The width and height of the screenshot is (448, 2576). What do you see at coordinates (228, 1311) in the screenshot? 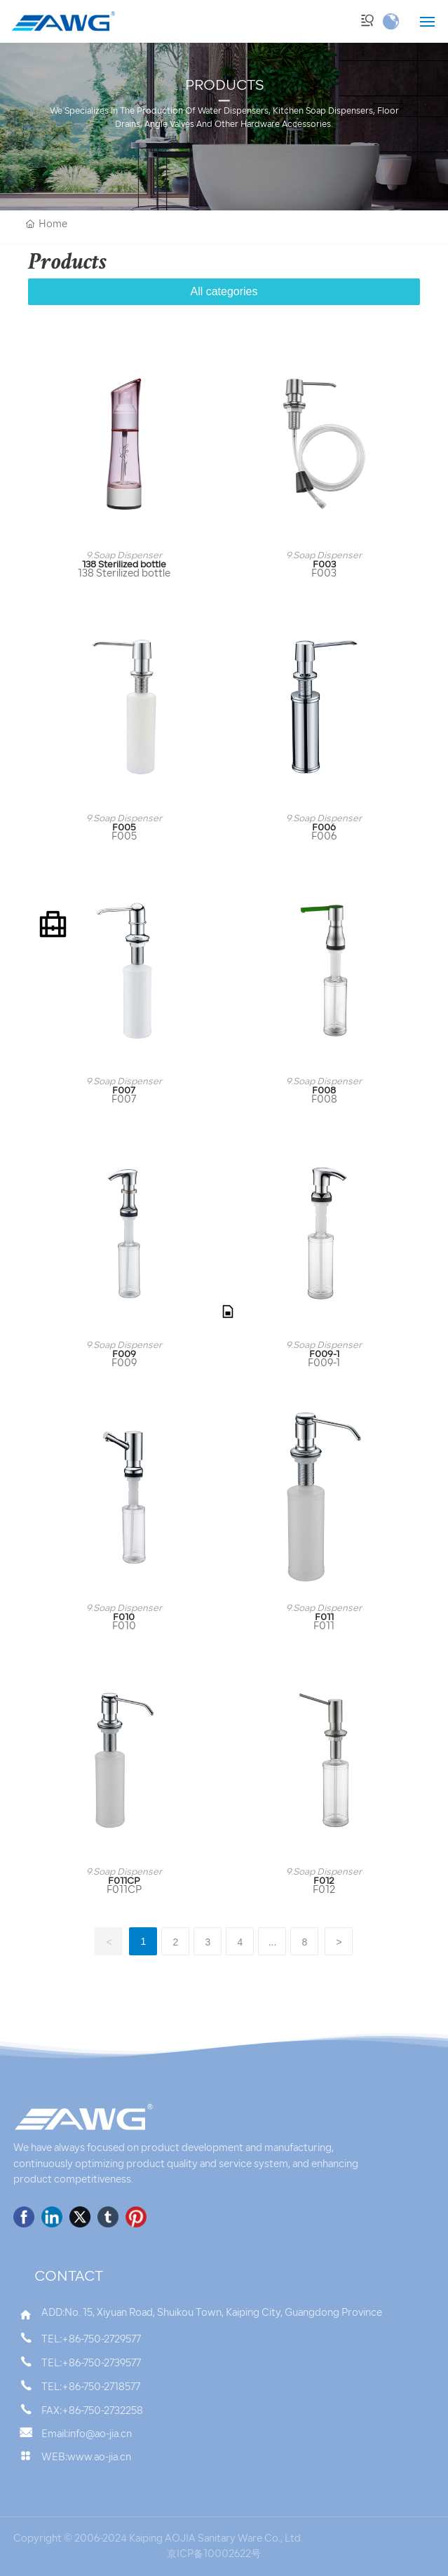
I see `manage sim card settings` at bounding box center [228, 1311].